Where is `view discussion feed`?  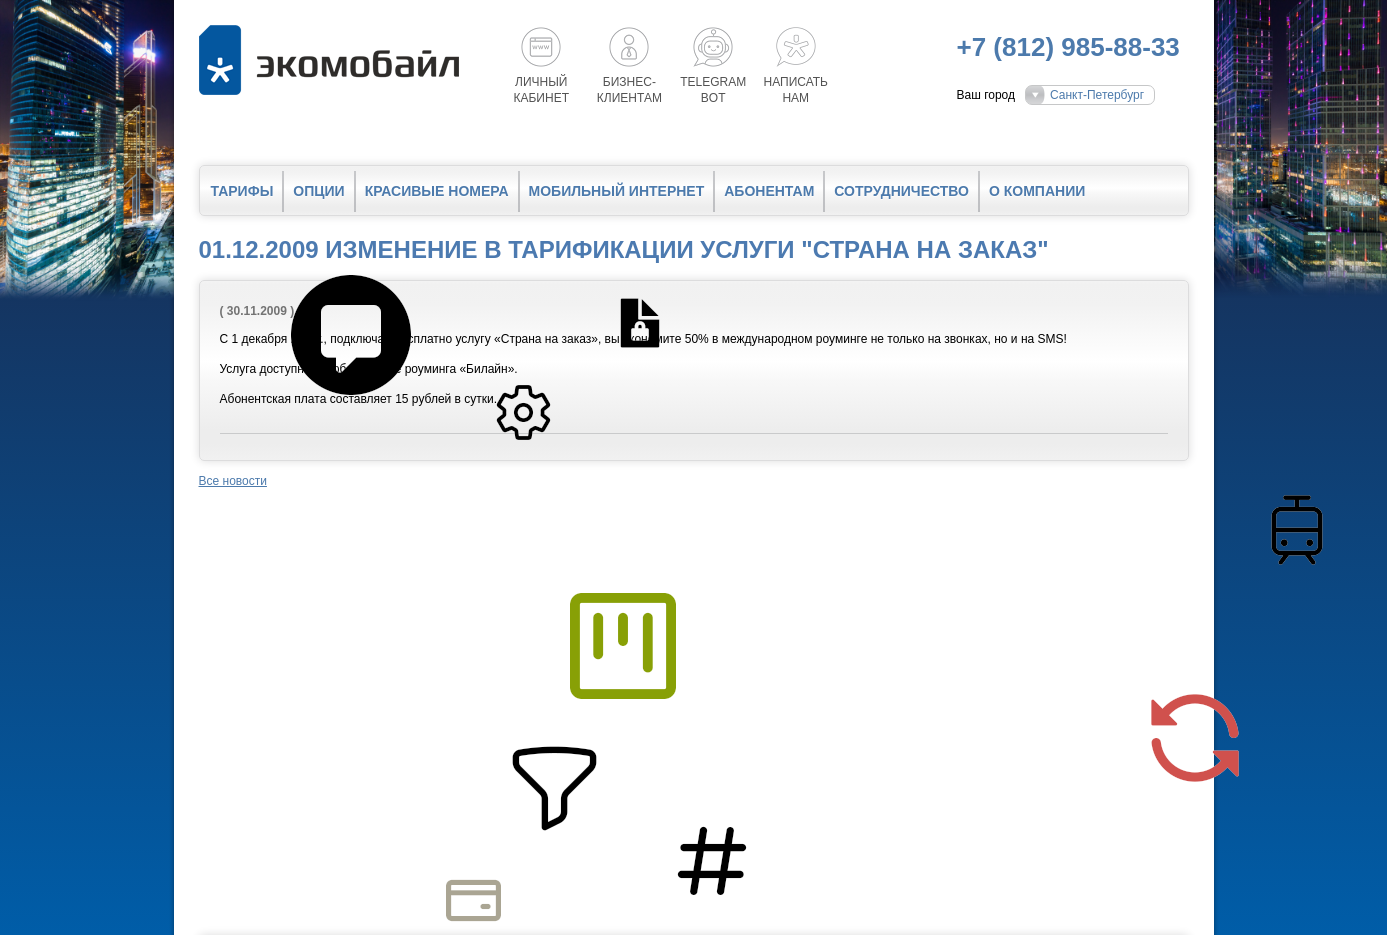 view discussion feed is located at coordinates (351, 335).